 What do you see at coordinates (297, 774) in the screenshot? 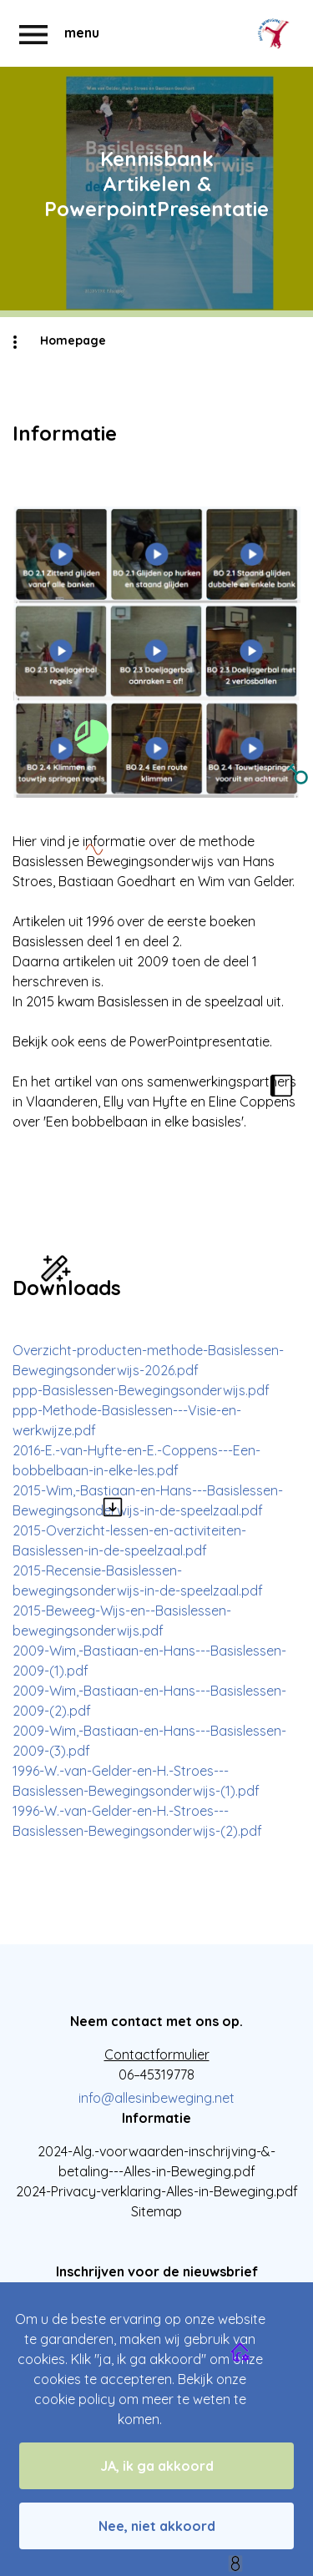
I see `indicates travesti gender identity` at bounding box center [297, 774].